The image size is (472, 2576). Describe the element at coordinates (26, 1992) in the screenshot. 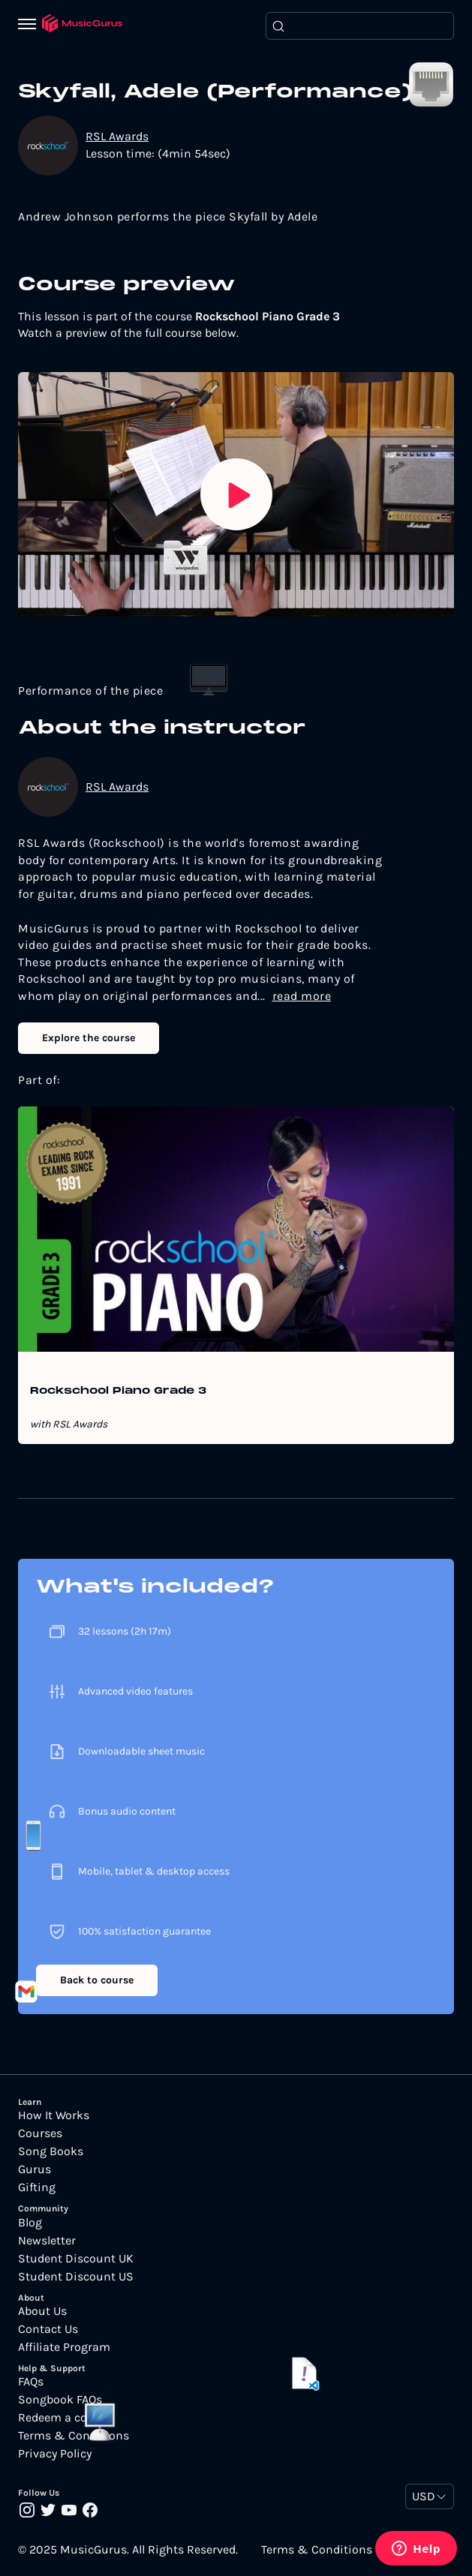

I see `open Gmail email app` at that location.